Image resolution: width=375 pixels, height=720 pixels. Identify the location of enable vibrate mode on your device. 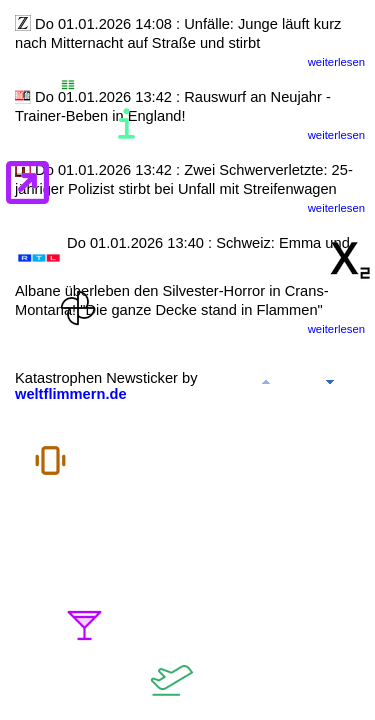
(50, 460).